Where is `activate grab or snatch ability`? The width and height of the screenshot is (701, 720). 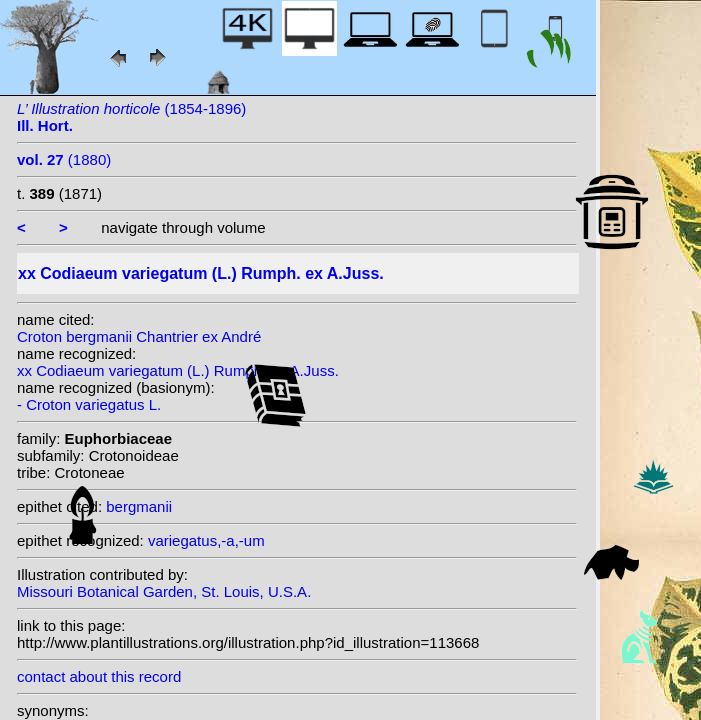
activate grab or snatch ability is located at coordinates (549, 52).